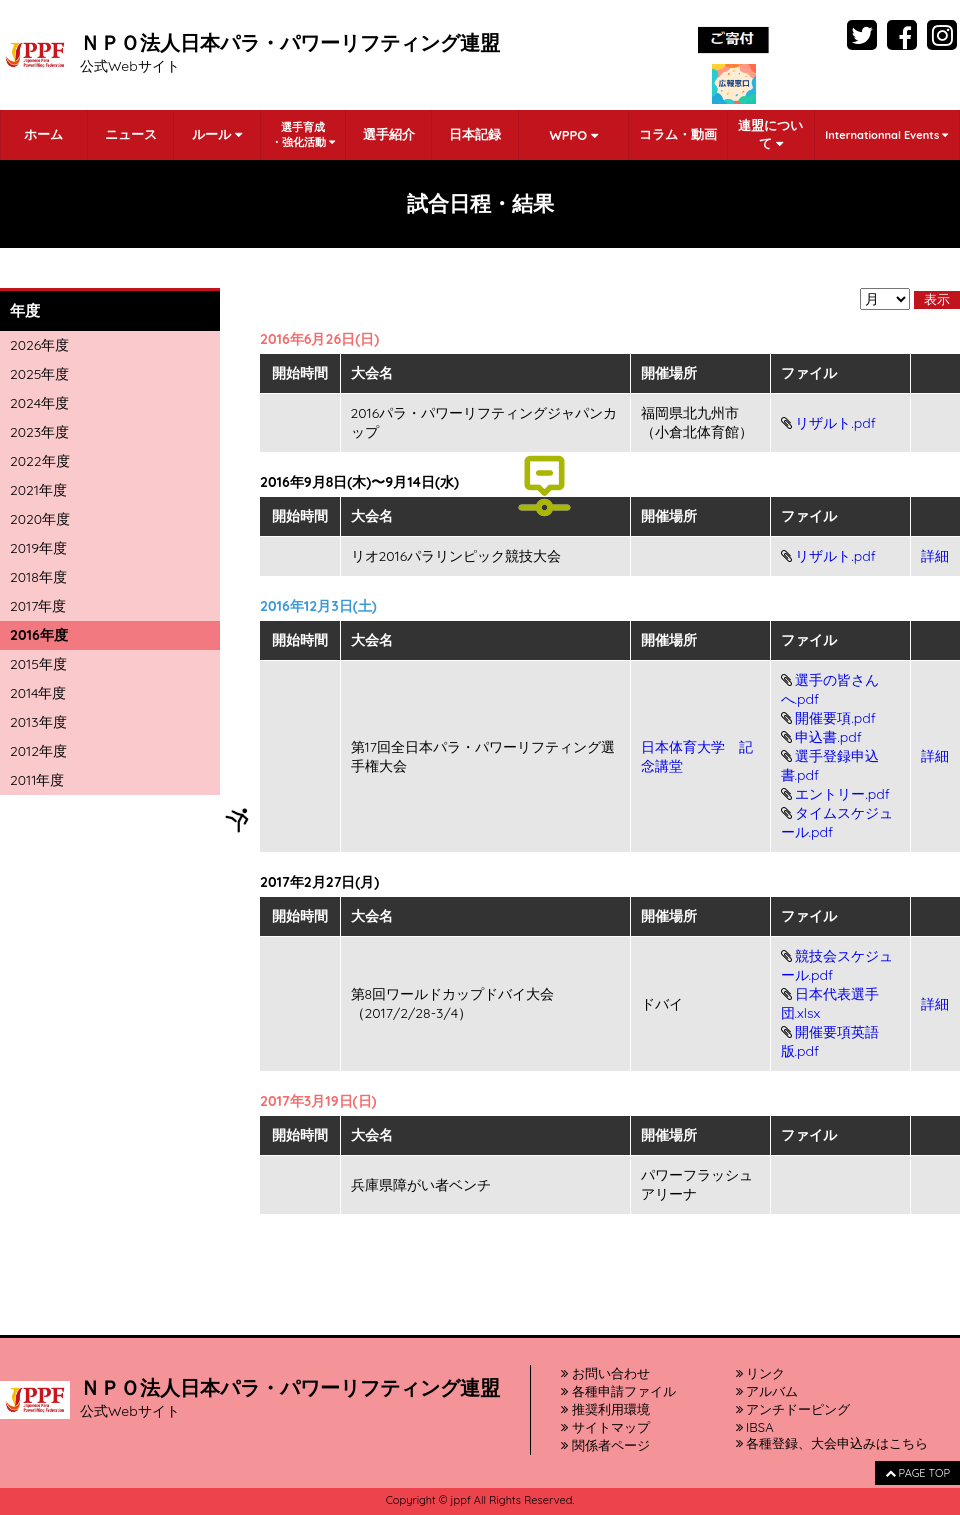 The height and width of the screenshot is (1515, 960). What do you see at coordinates (237, 820) in the screenshot?
I see `access martial arts or combat sports content` at bounding box center [237, 820].